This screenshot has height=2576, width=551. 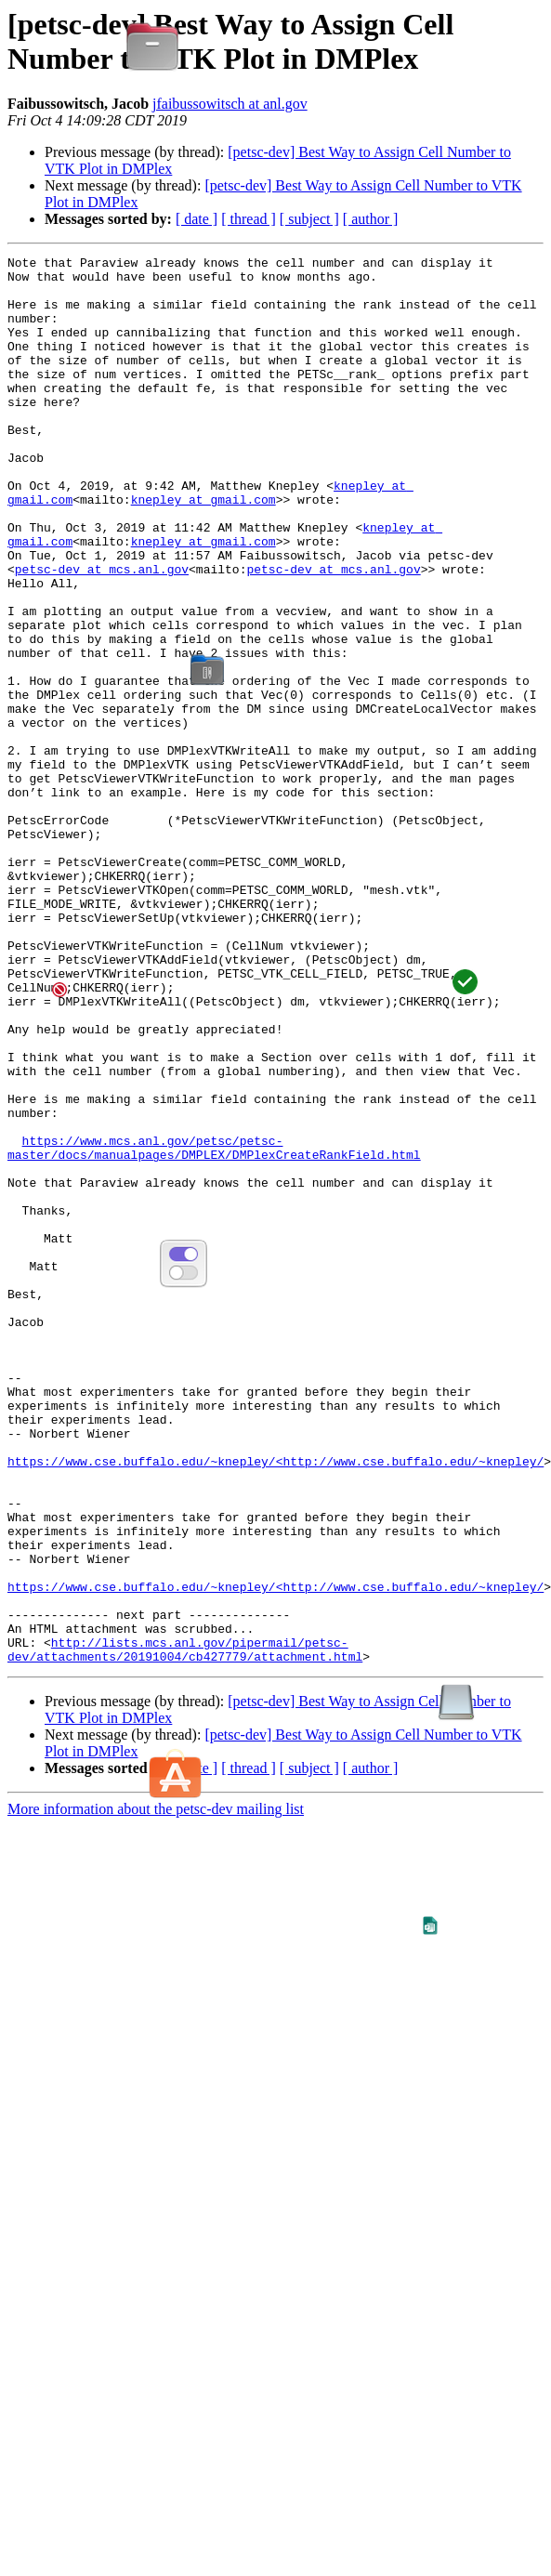 I want to click on mark item as complete, so click(x=465, y=981).